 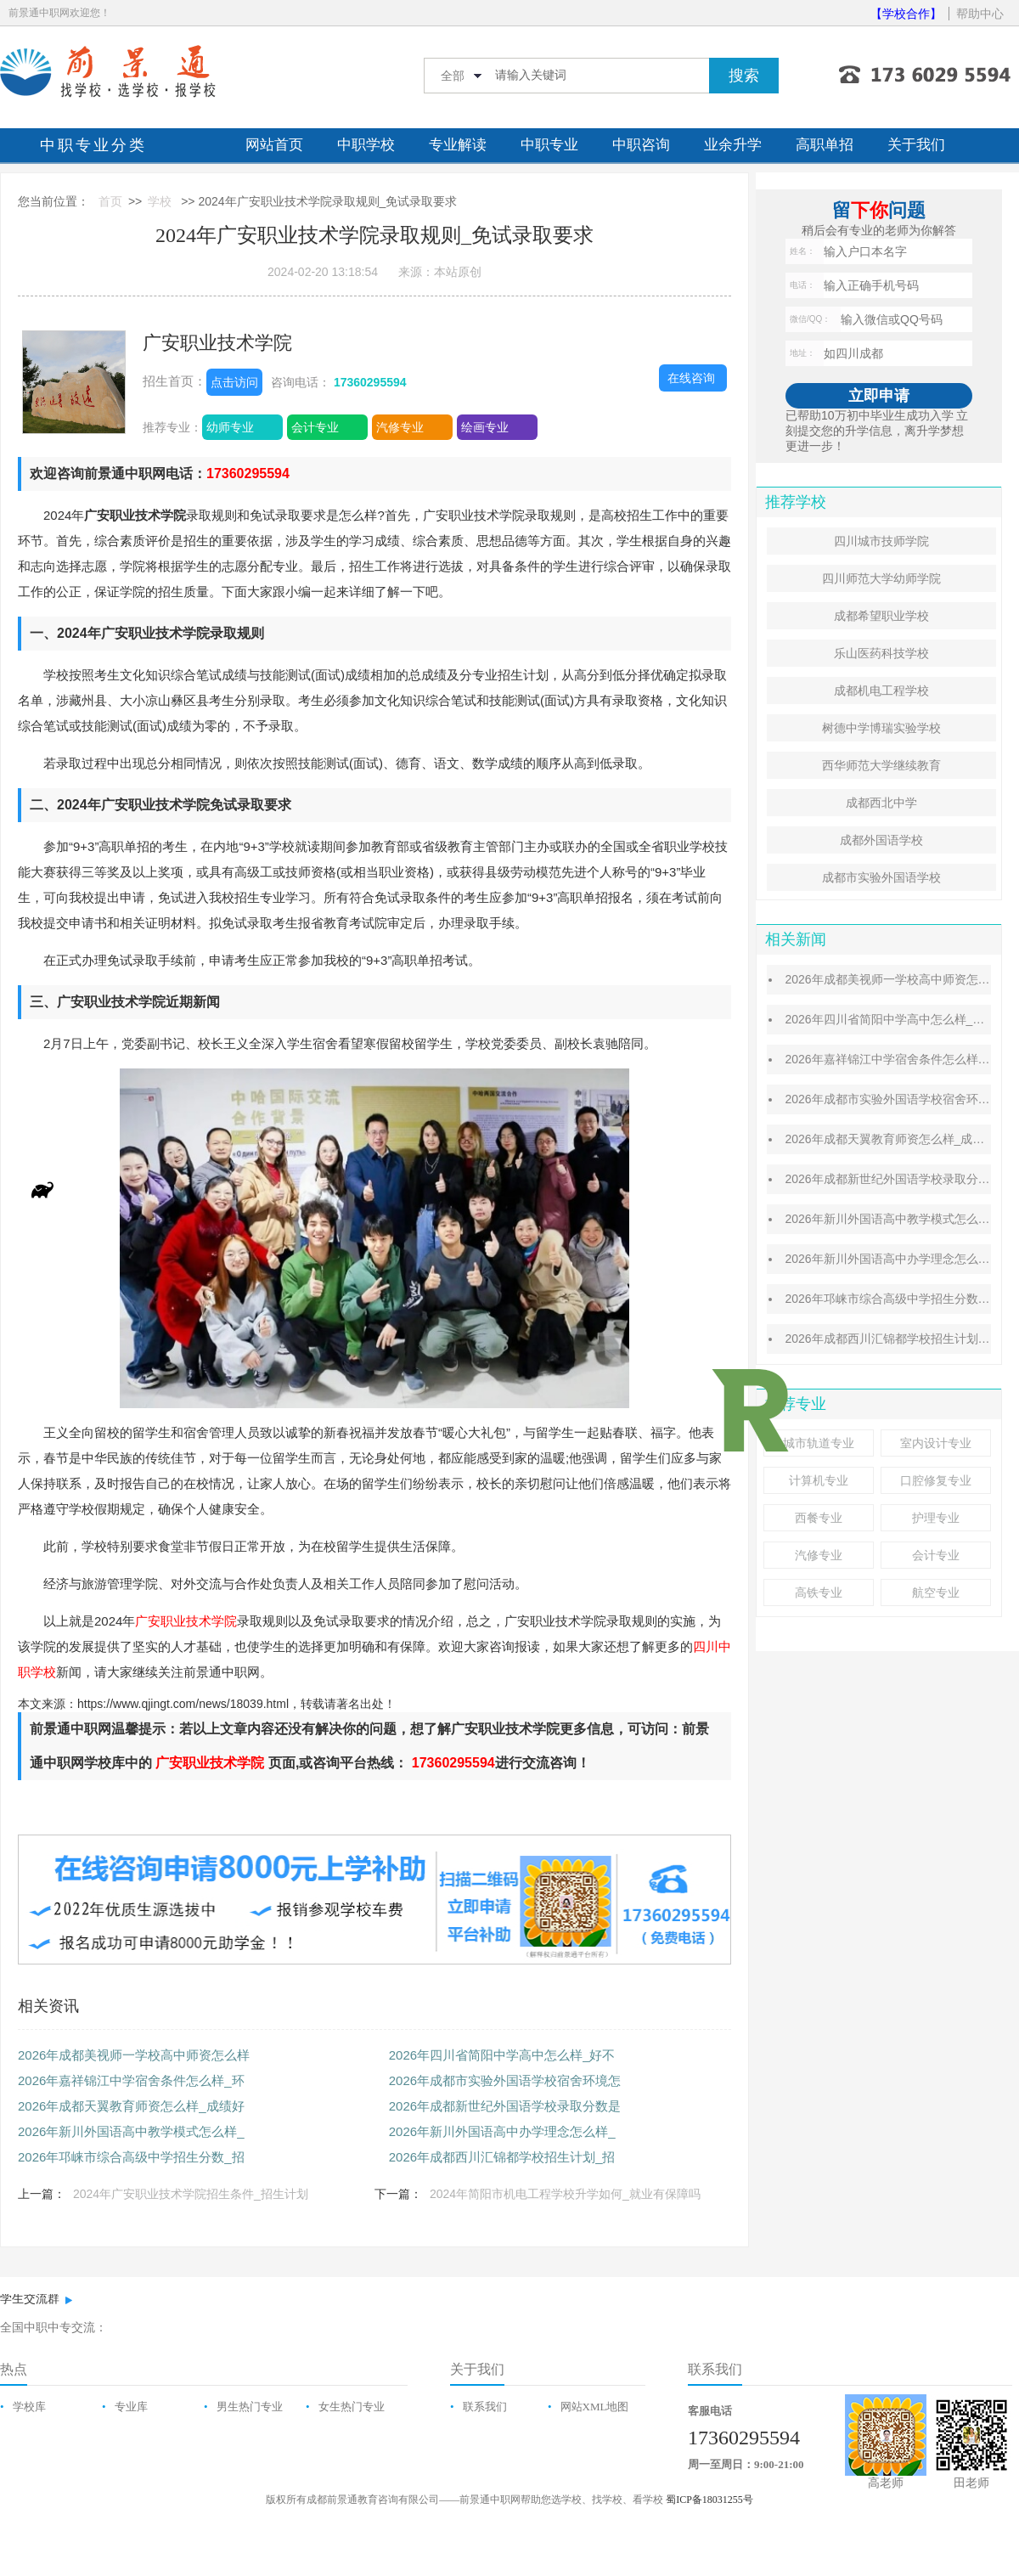 I want to click on Gradle build automation tool logo, so click(x=42, y=1190).